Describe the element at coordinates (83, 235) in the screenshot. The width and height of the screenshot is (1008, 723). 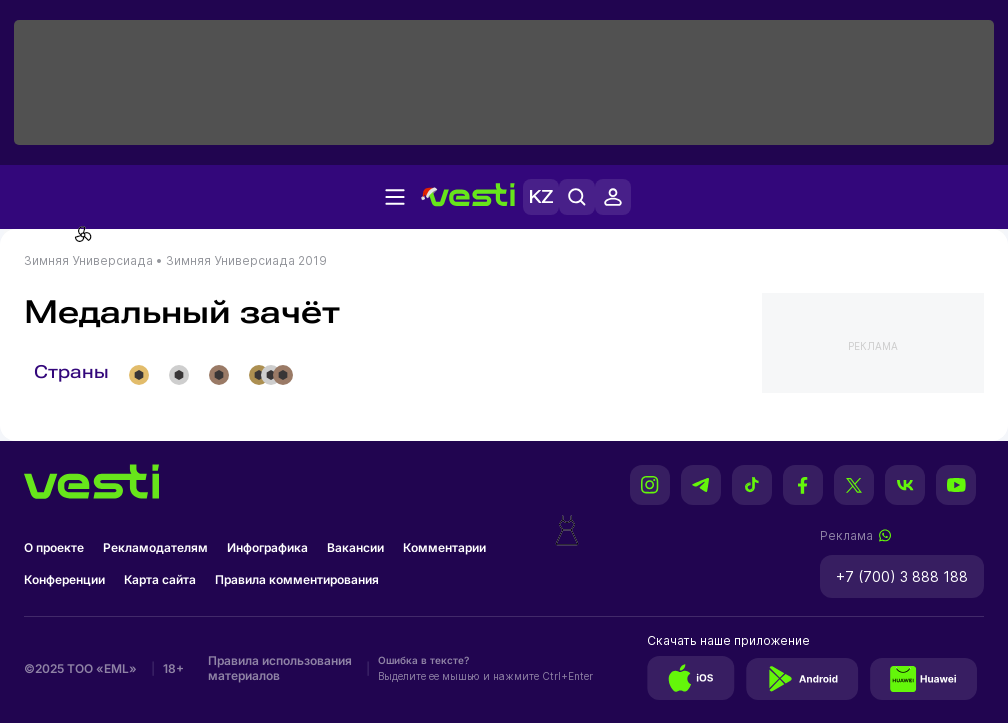
I see `adjust fan or ventilation settings` at that location.